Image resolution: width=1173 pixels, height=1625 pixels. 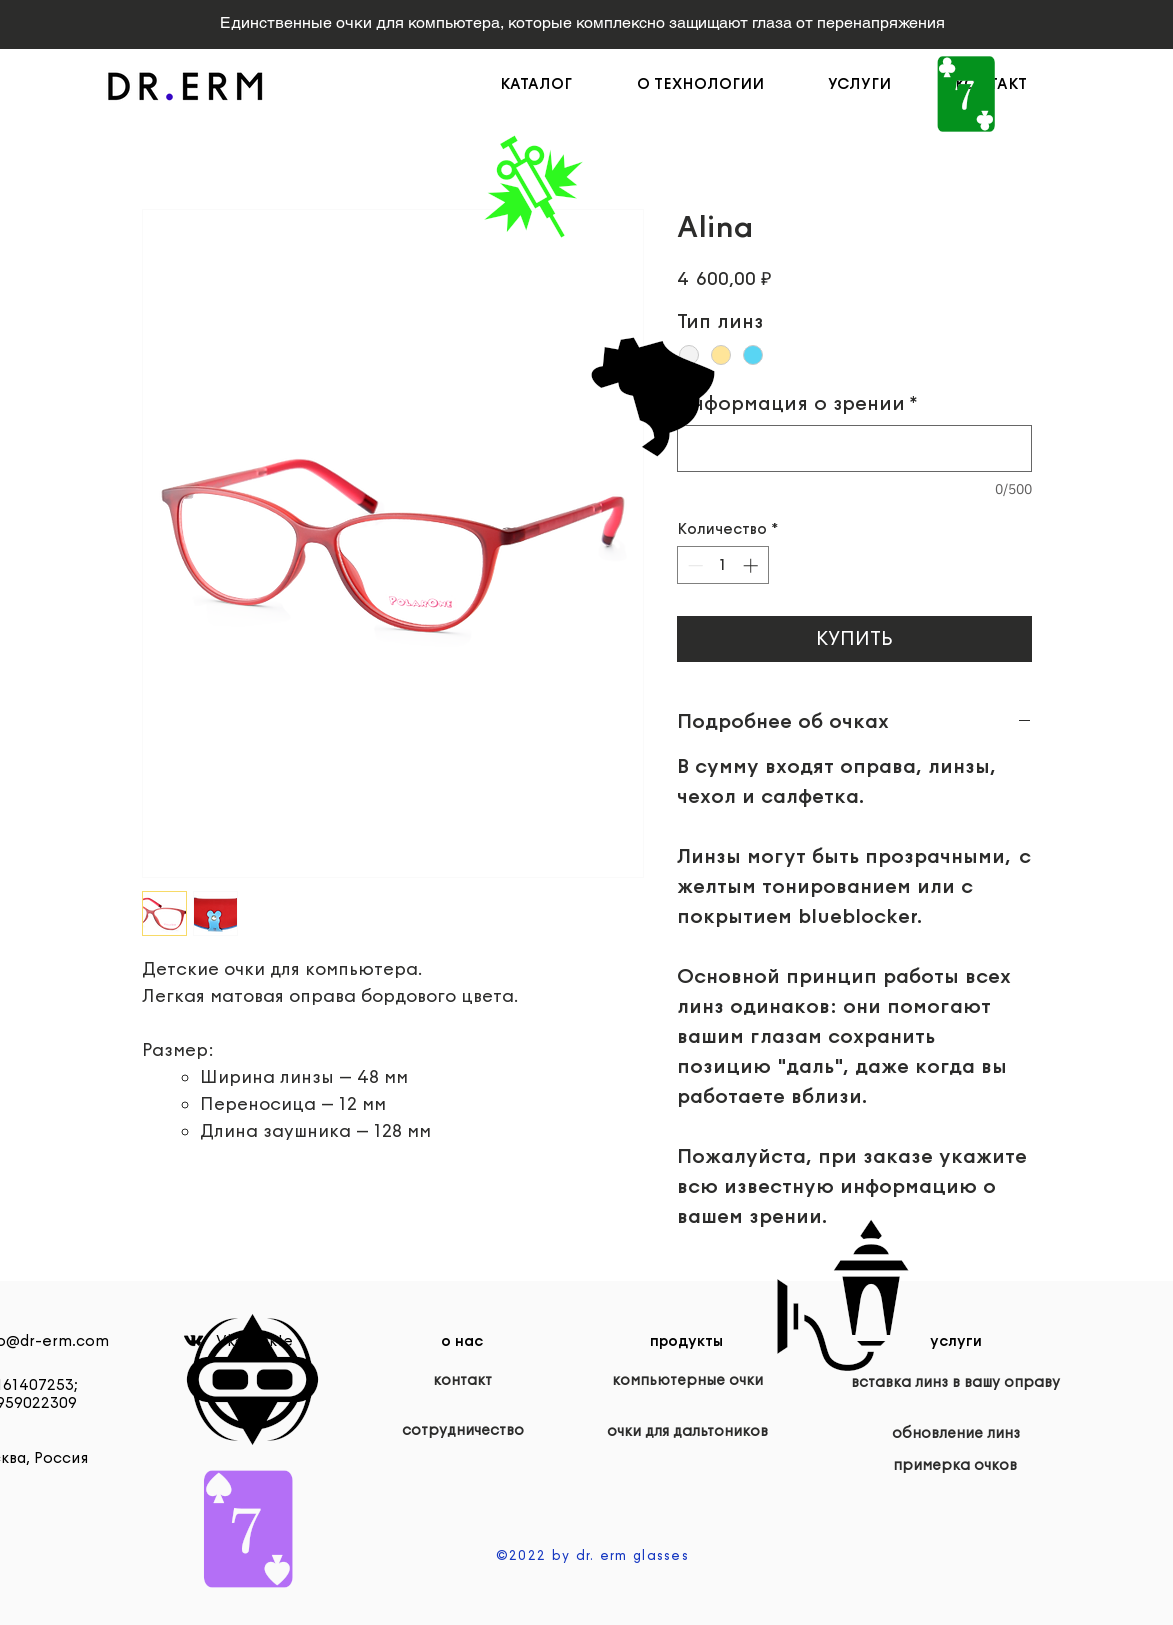 What do you see at coordinates (966, 94) in the screenshot?
I see `seven of clubs playing card` at bounding box center [966, 94].